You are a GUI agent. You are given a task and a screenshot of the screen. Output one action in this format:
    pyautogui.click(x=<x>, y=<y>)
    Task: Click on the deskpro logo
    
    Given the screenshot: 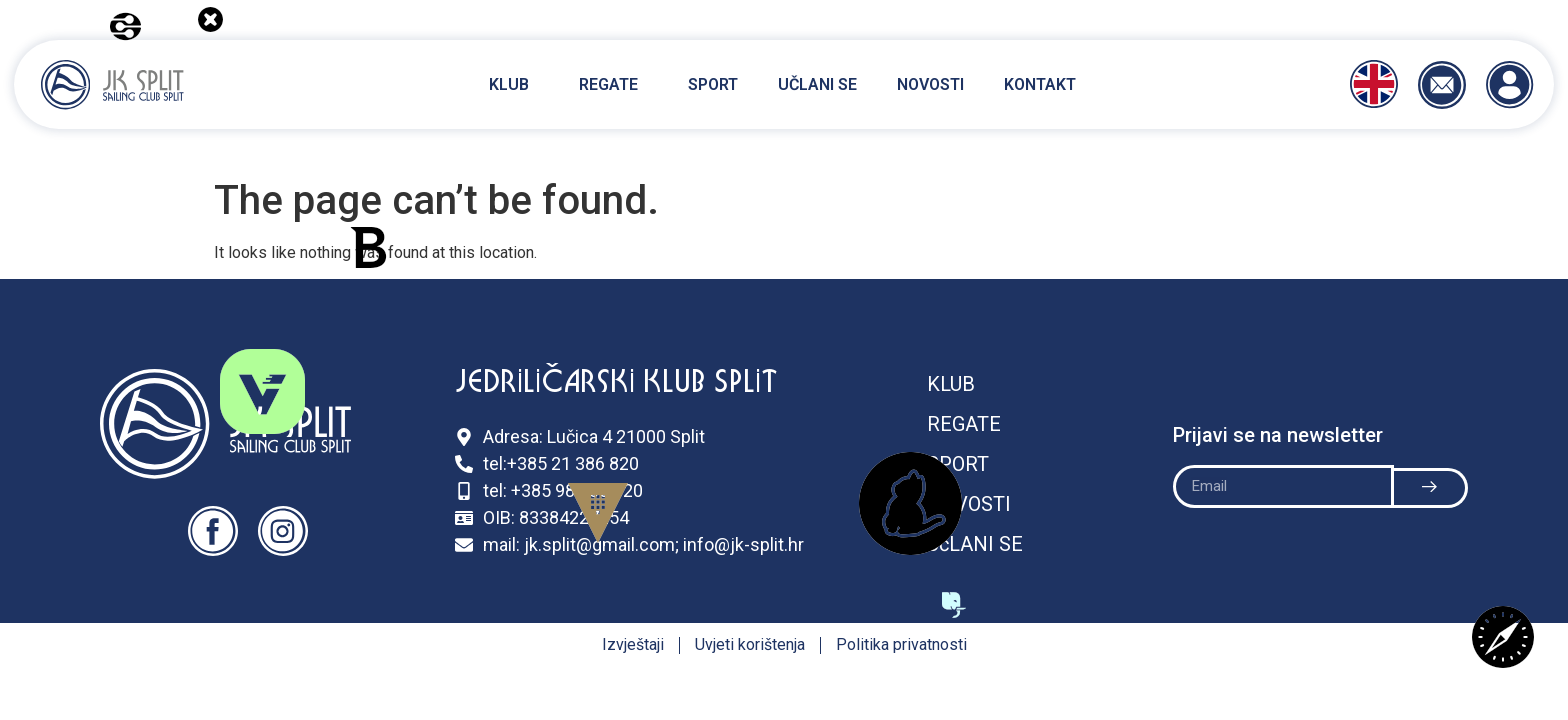 What is the action you would take?
    pyautogui.click(x=954, y=605)
    